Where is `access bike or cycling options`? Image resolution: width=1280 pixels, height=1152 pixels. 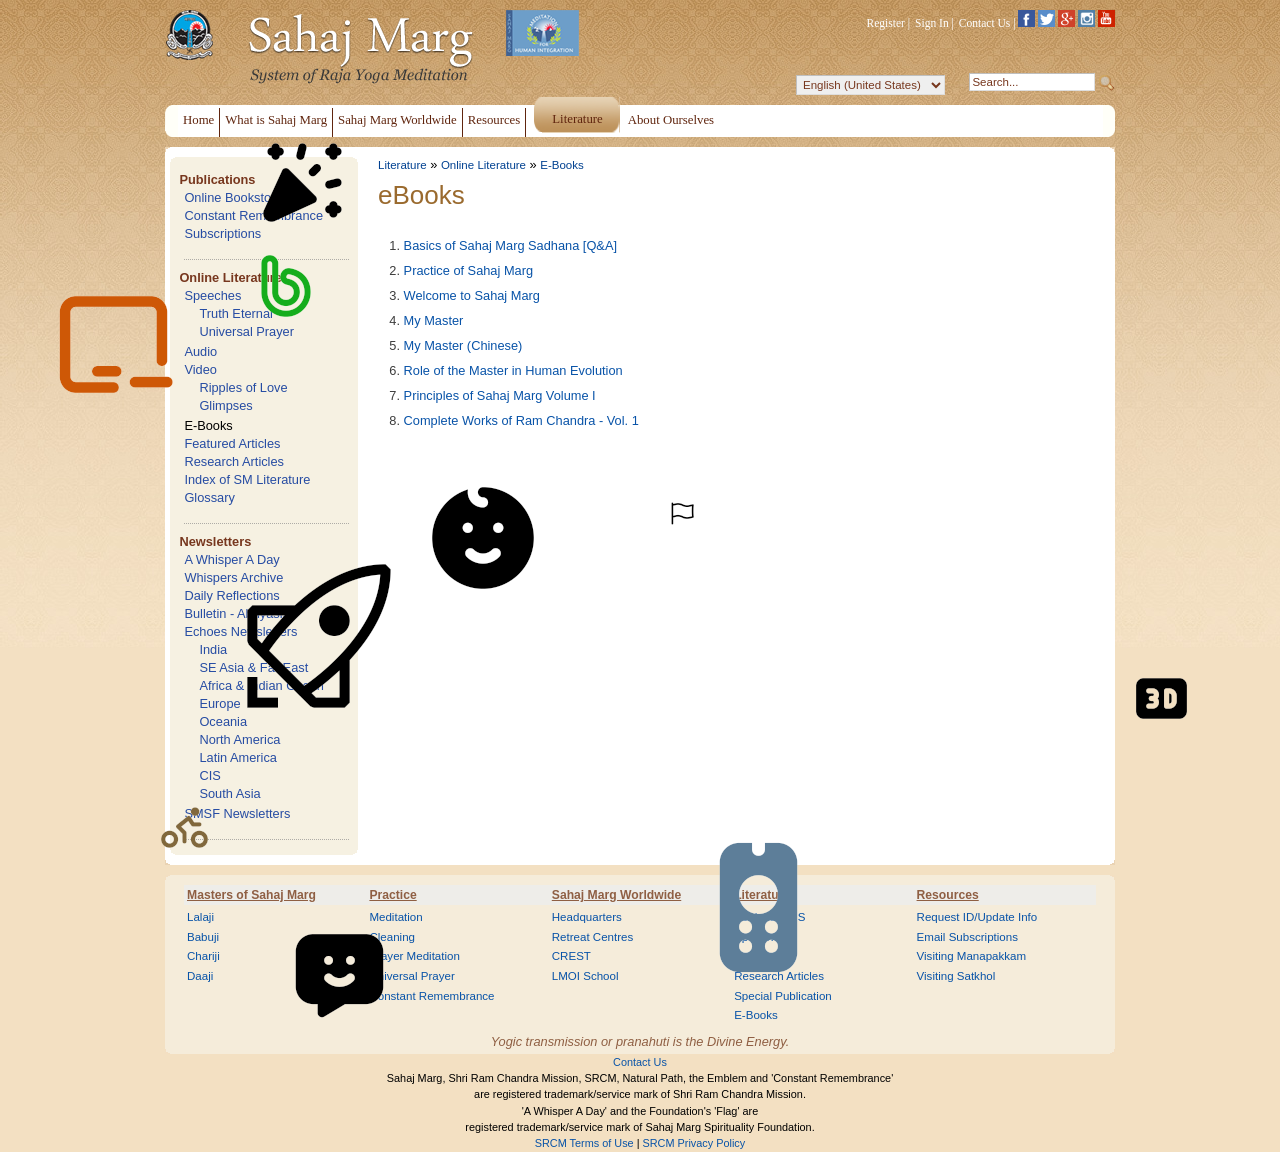
access bike or cycling options is located at coordinates (184, 826).